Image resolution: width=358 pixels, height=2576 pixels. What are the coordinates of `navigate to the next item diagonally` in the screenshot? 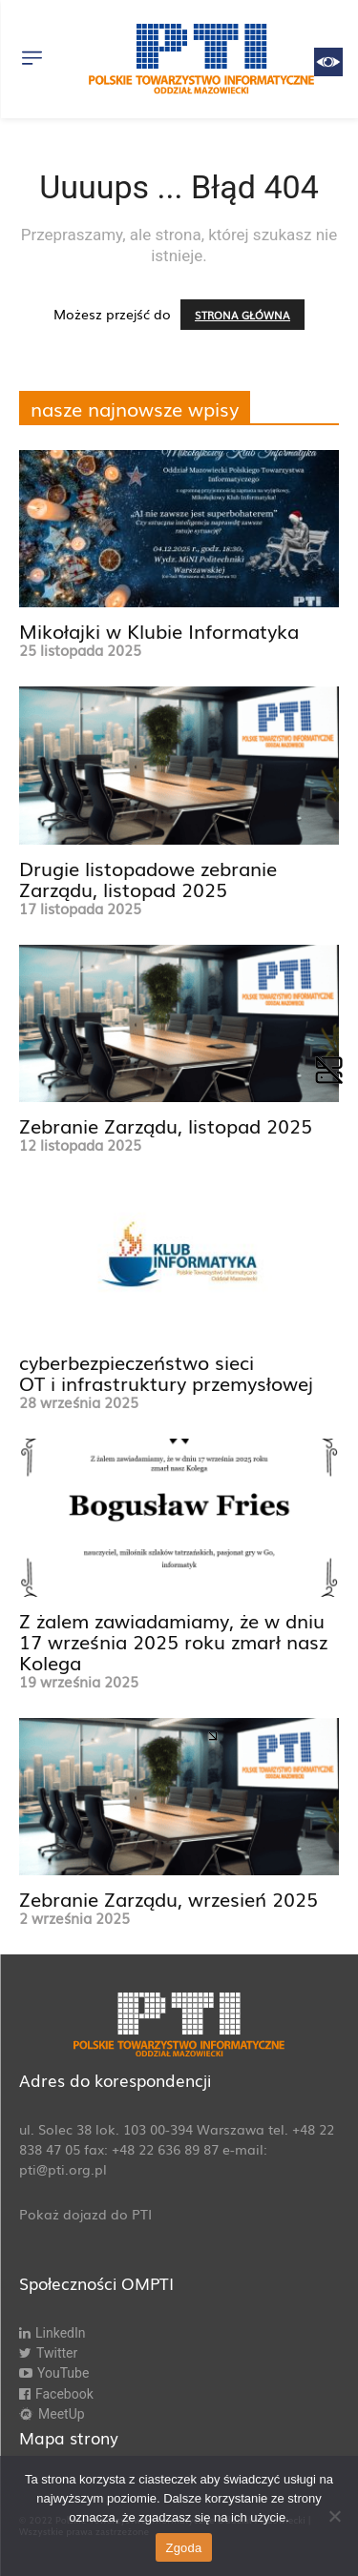 It's located at (213, 1736).